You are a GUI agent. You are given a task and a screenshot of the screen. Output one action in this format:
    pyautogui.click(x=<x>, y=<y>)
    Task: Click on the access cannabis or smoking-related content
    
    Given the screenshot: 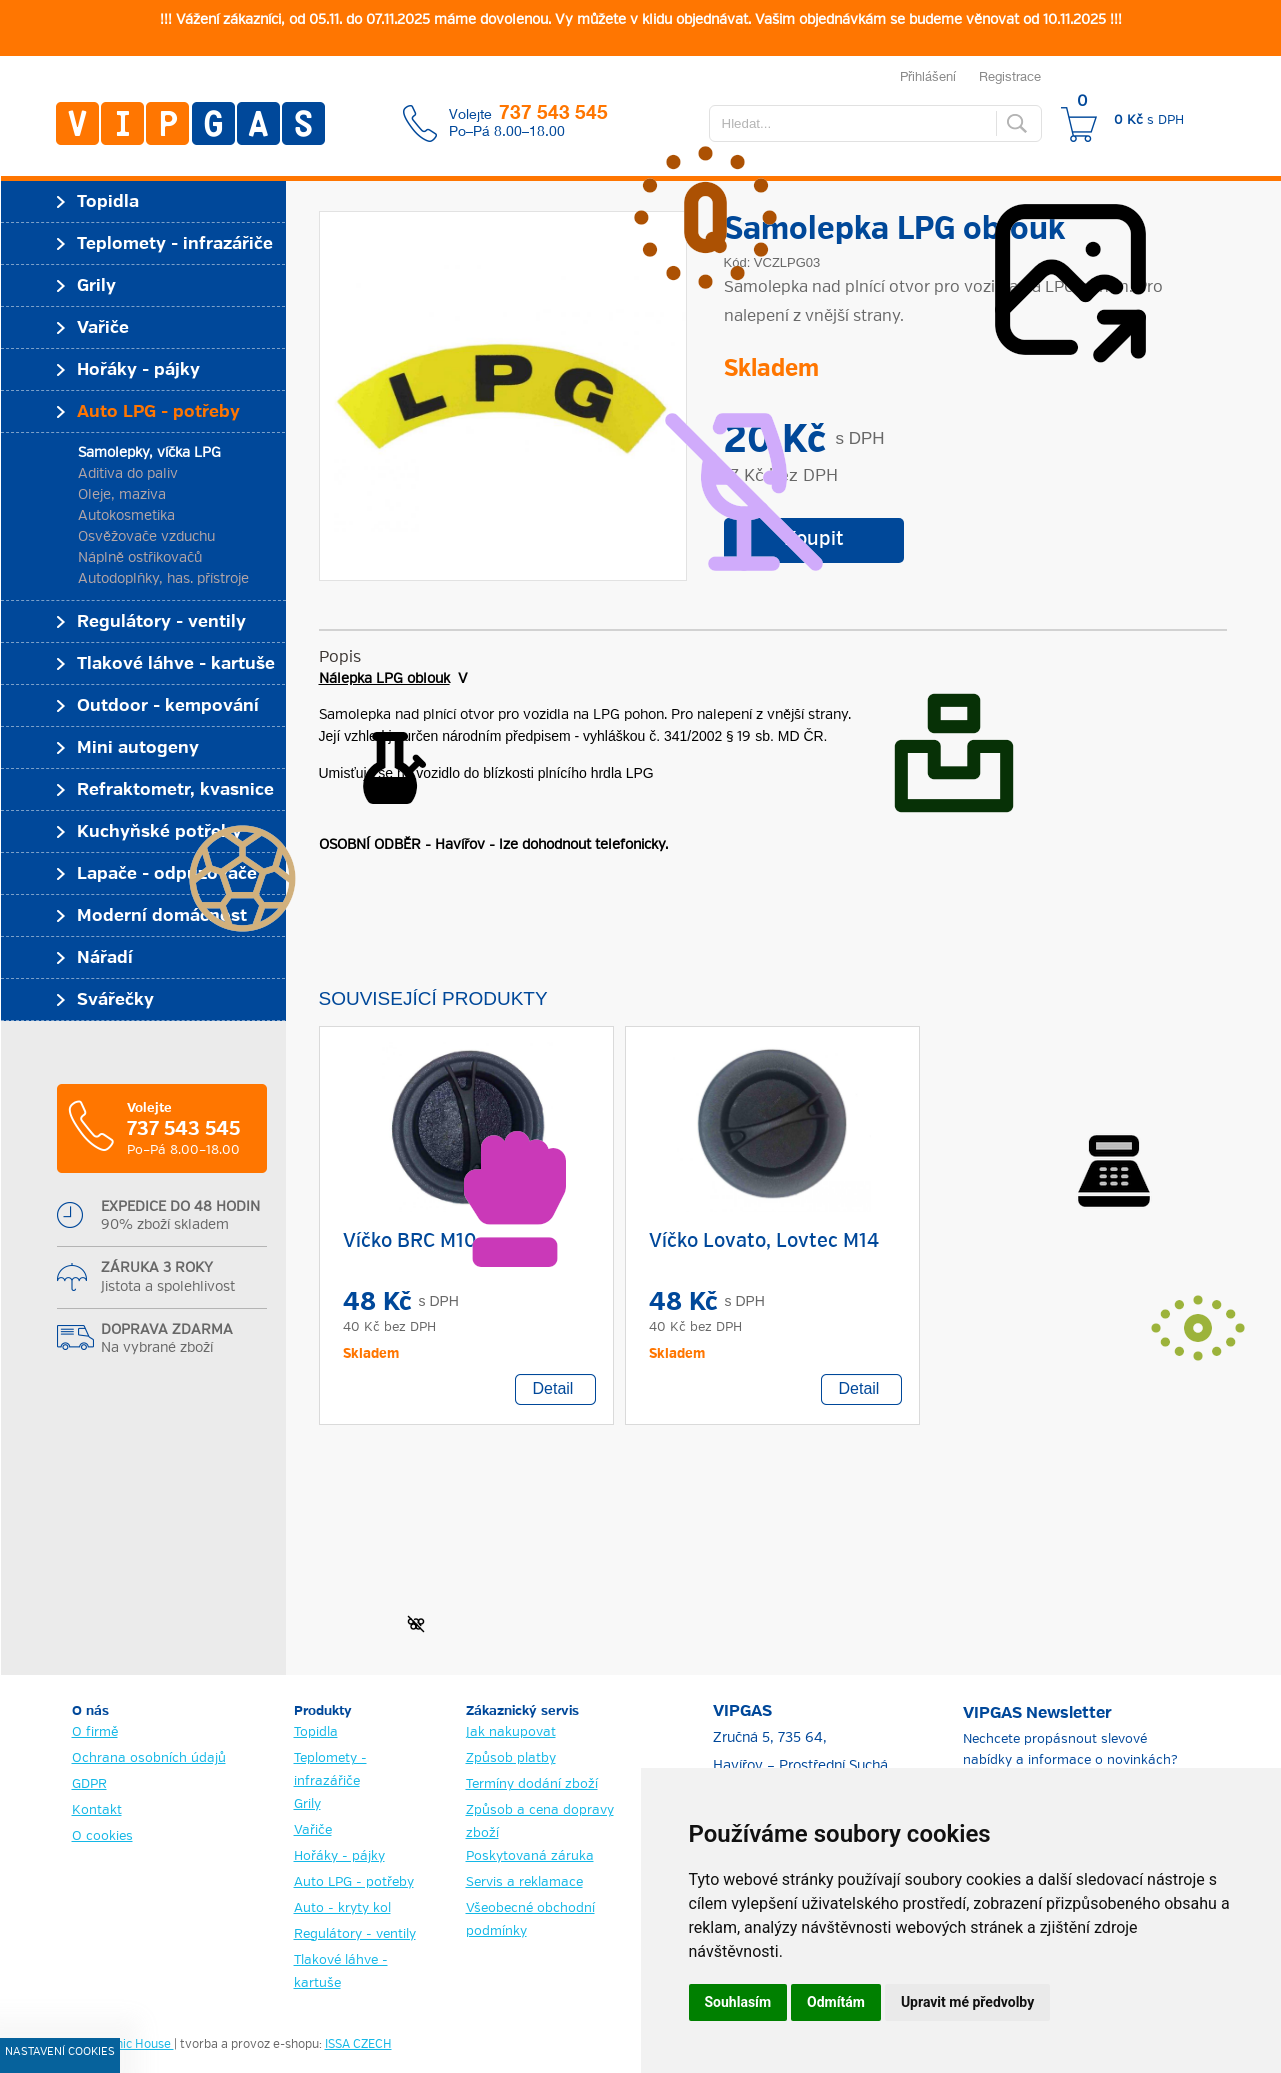 What is the action you would take?
    pyautogui.click(x=390, y=768)
    